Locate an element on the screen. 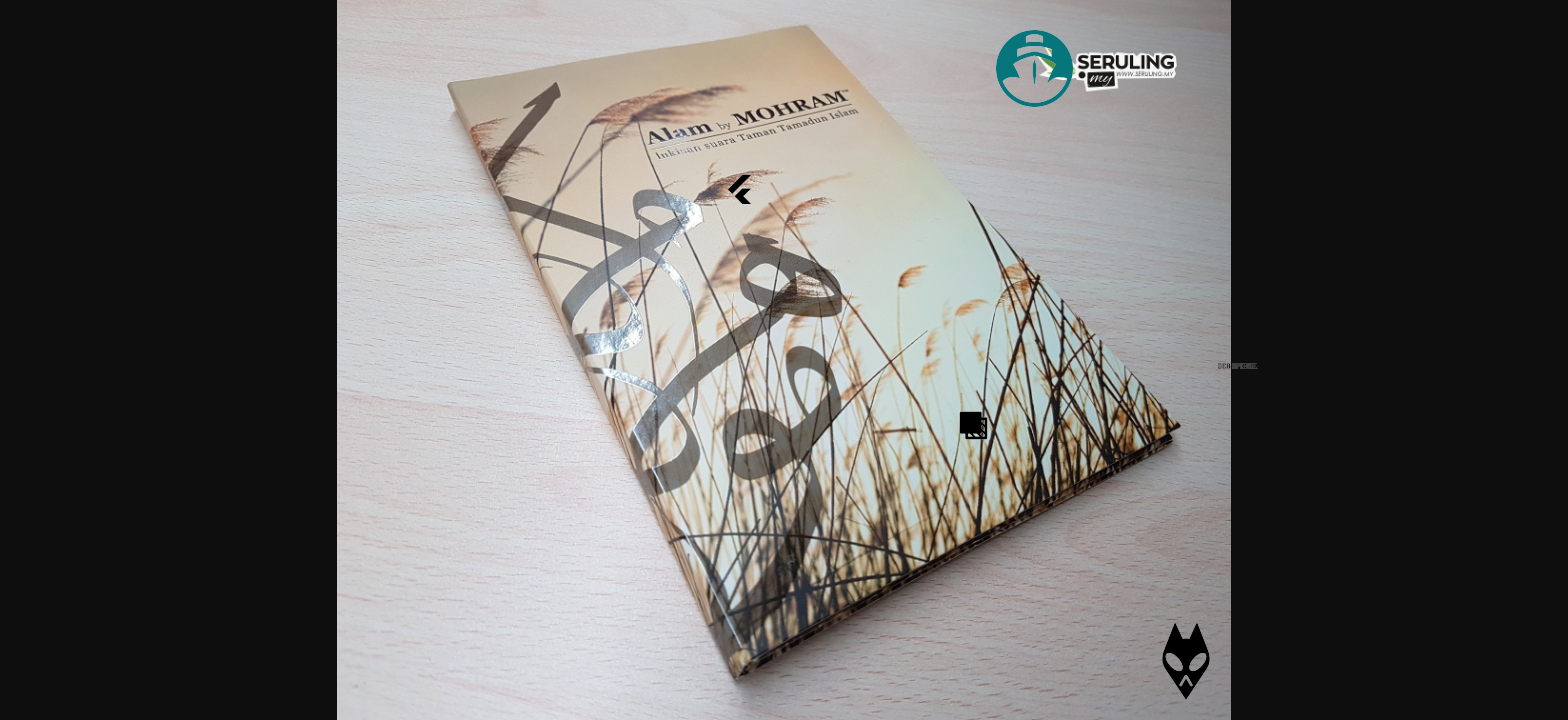  visit Der Spiegel news website is located at coordinates (1238, 366).